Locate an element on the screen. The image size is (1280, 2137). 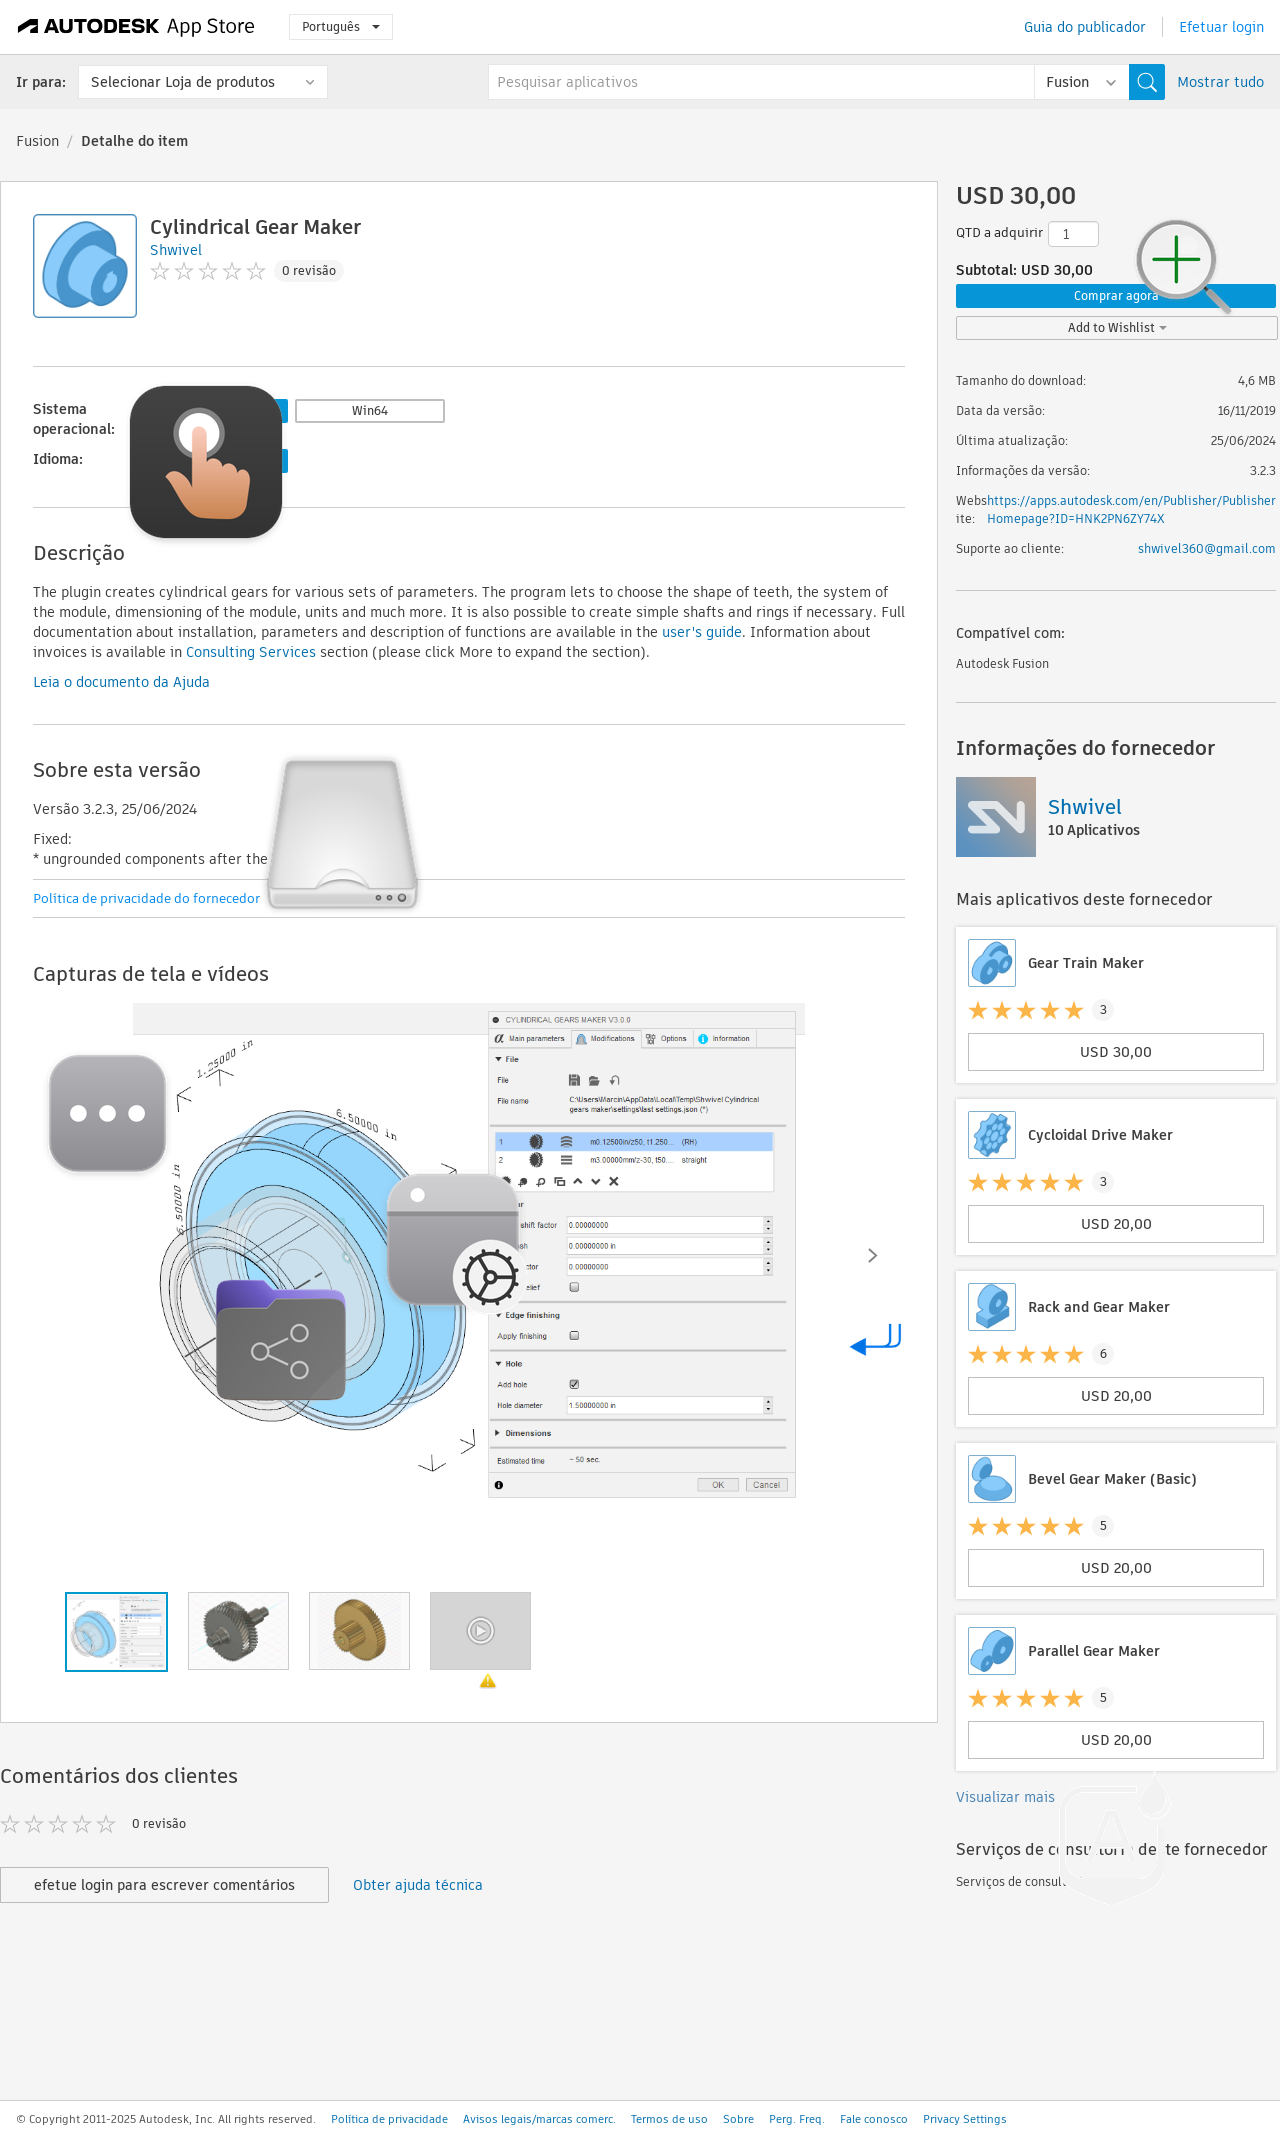
open your public shared folder is located at coordinates (281, 1340).